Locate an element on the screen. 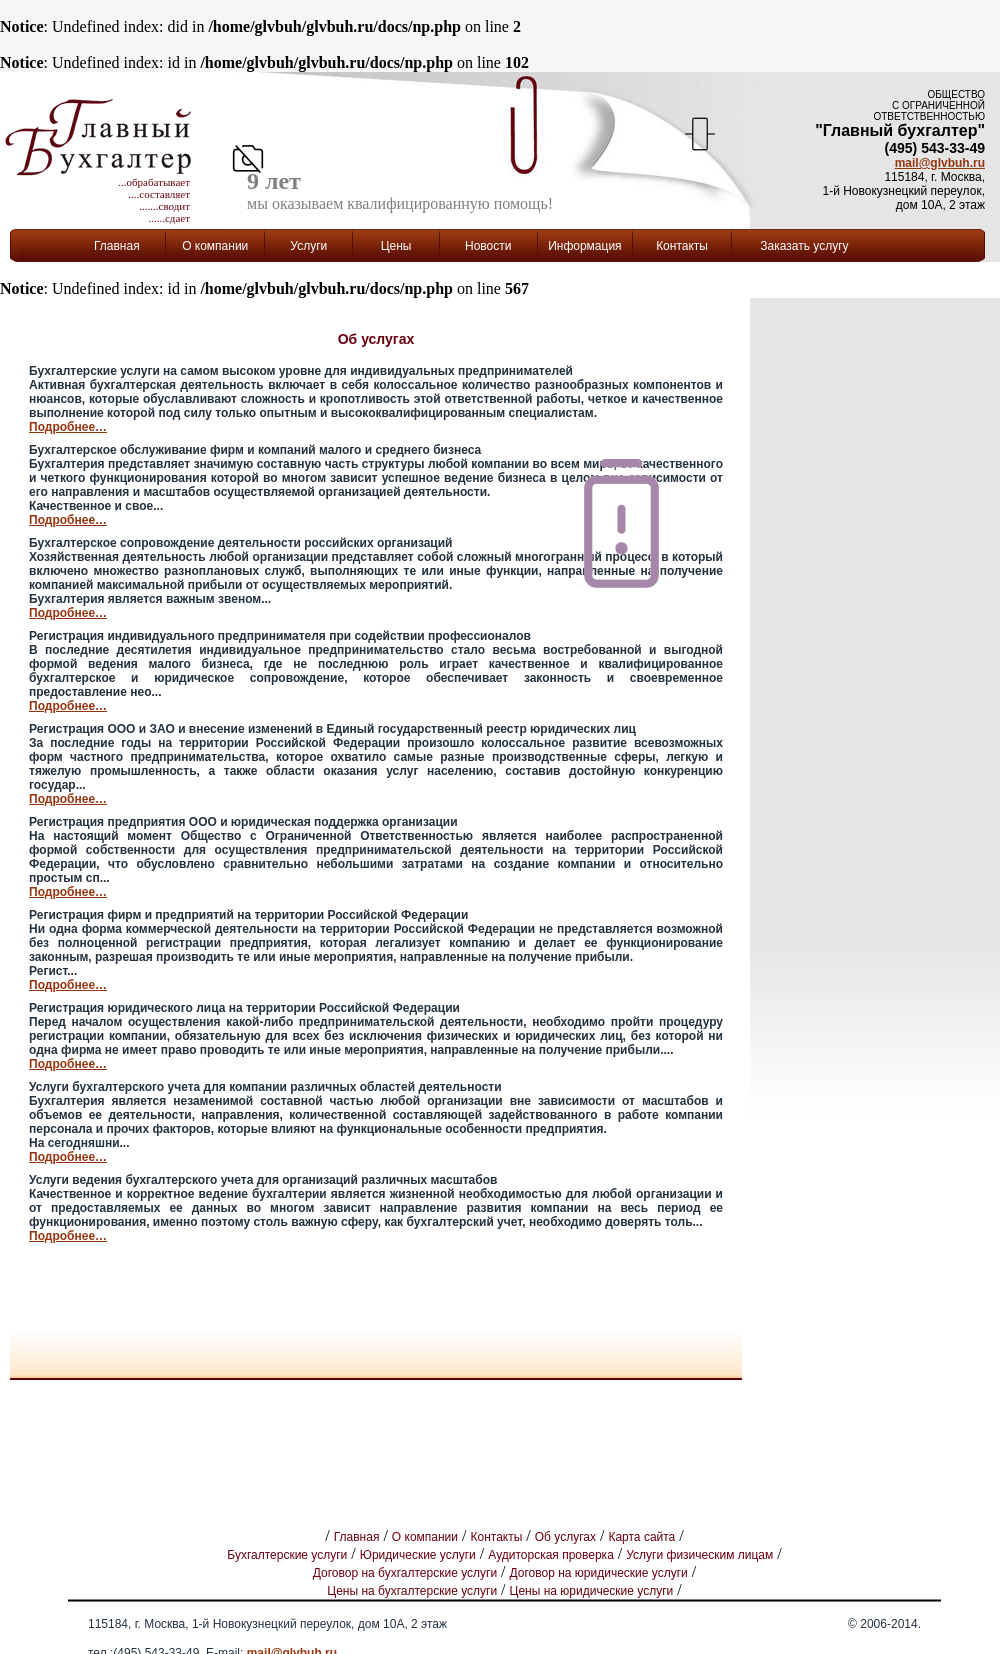 The width and height of the screenshot is (1000, 1654). camera access is disabled is located at coordinates (248, 159).